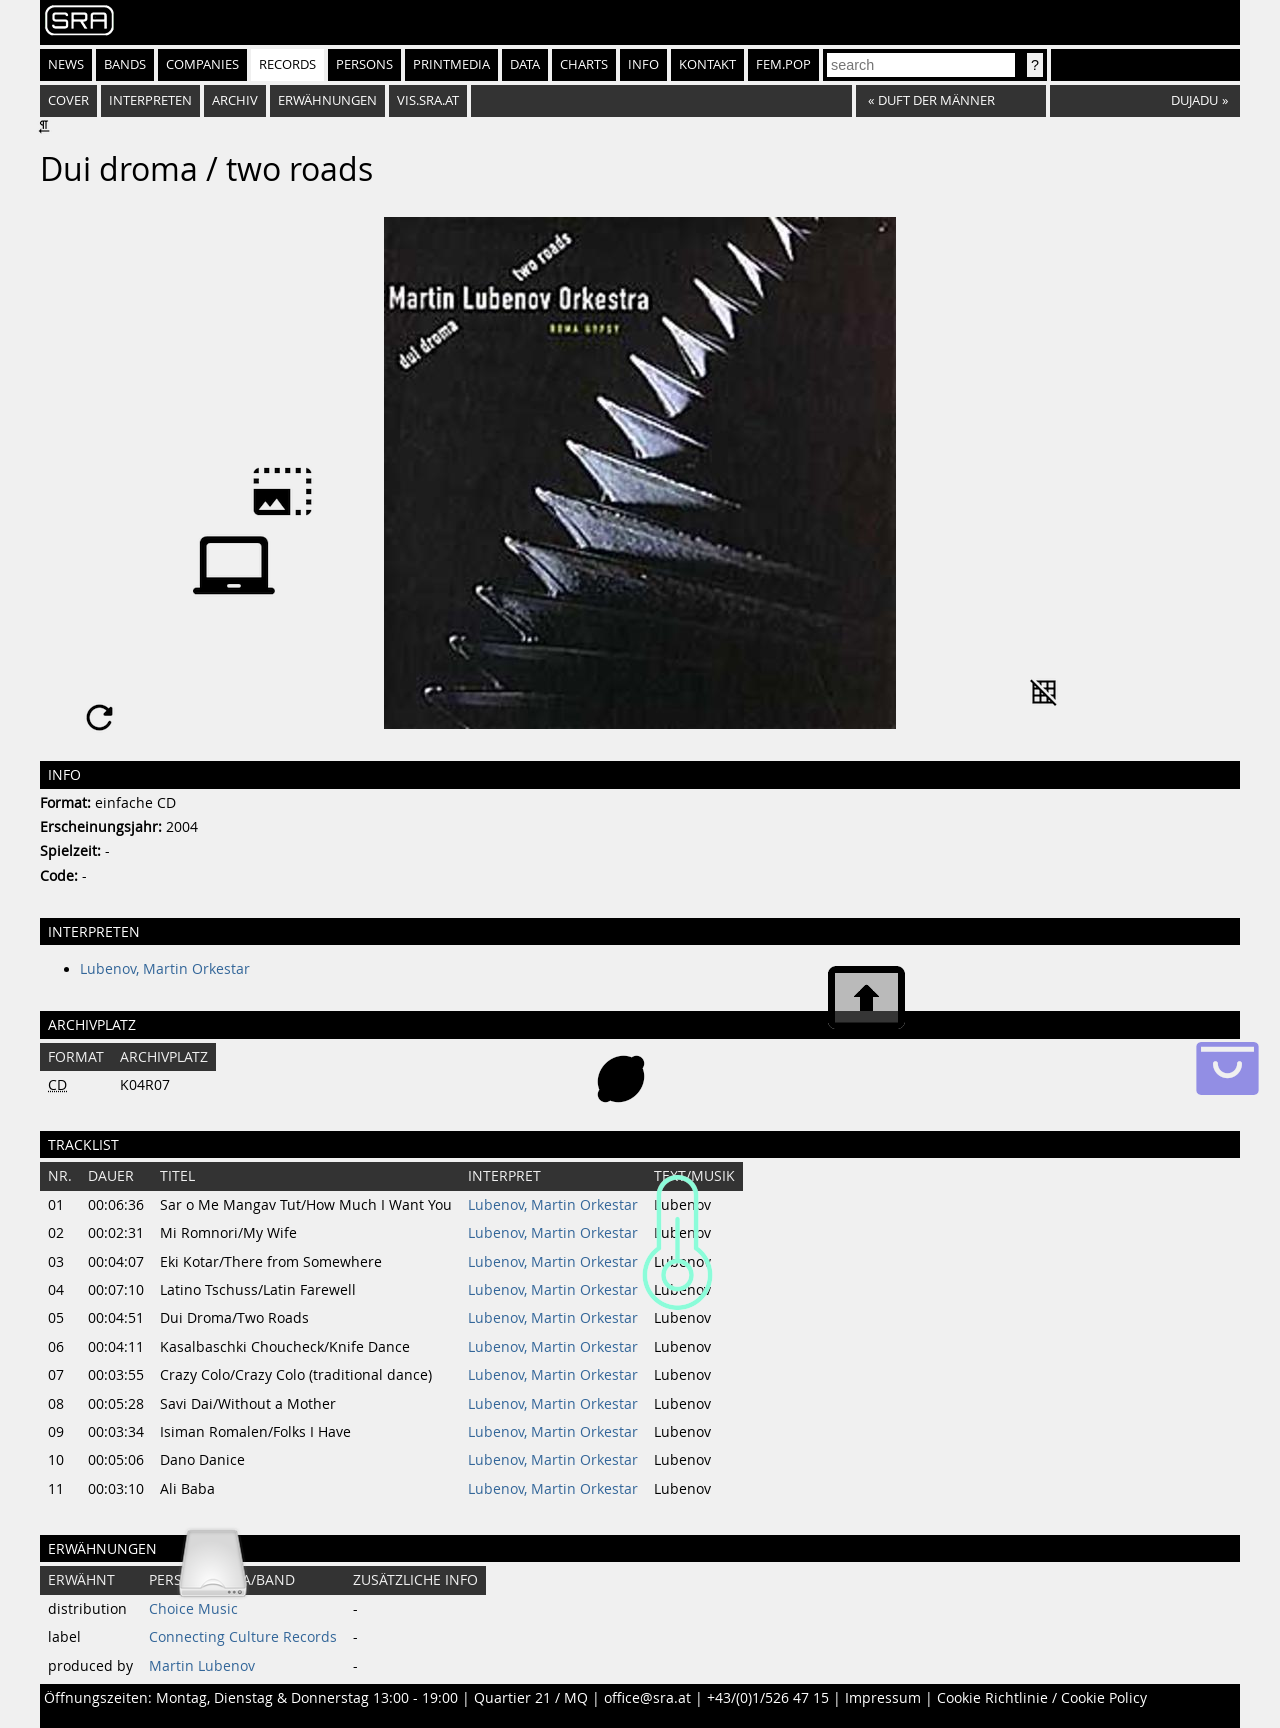 This screenshot has width=1280, height=1728. What do you see at coordinates (1227, 1068) in the screenshot?
I see `view your shopping cart` at bounding box center [1227, 1068].